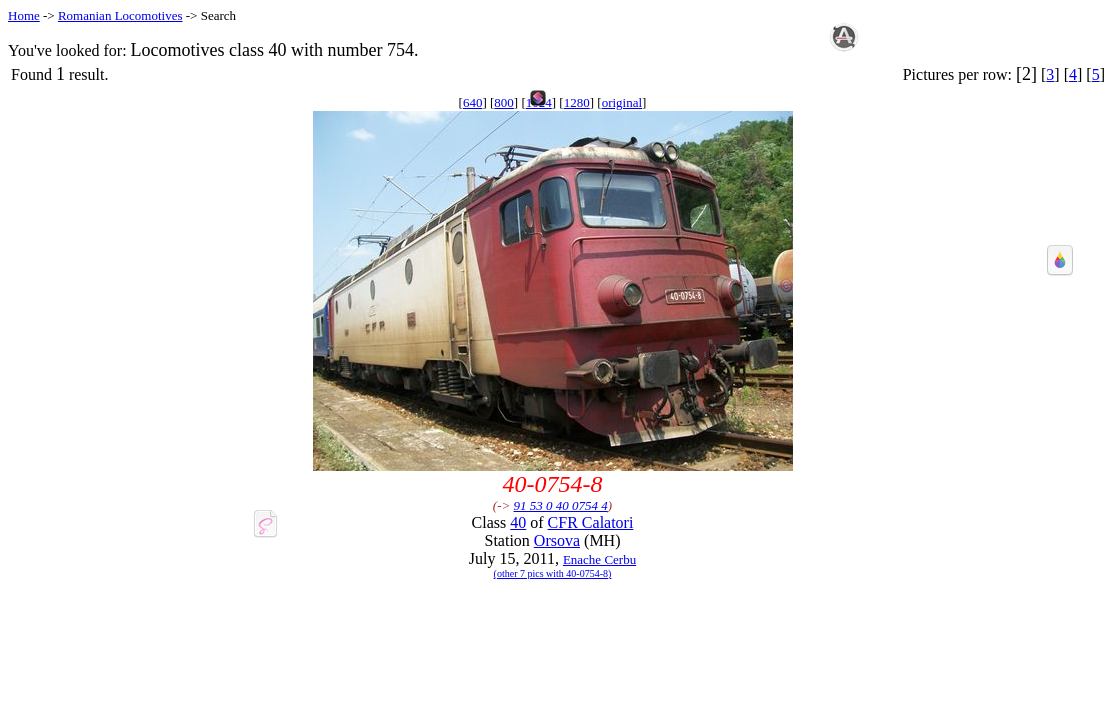 The width and height of the screenshot is (1116, 720). What do you see at coordinates (538, 98) in the screenshot?
I see `open the shortcuts app` at bounding box center [538, 98].